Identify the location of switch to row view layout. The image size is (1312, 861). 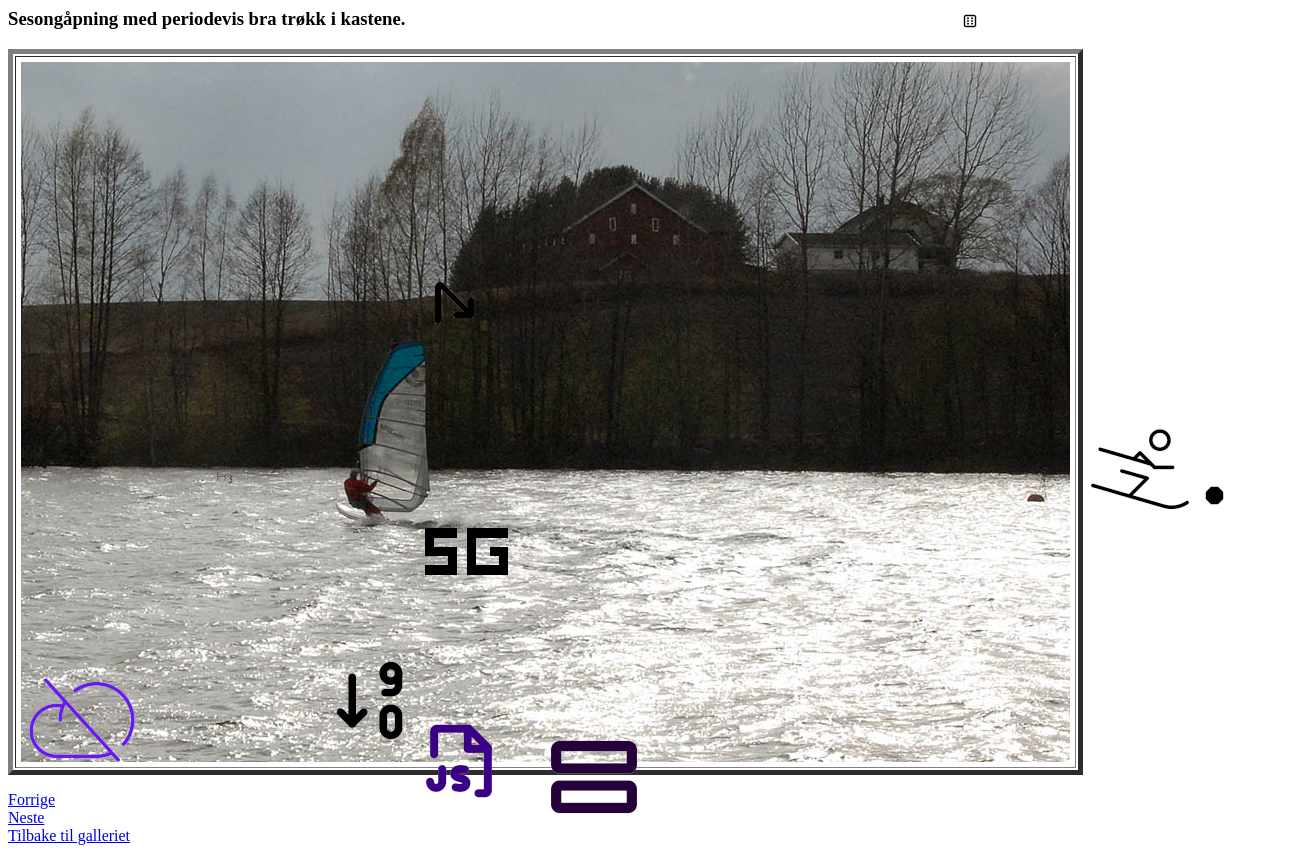
(594, 777).